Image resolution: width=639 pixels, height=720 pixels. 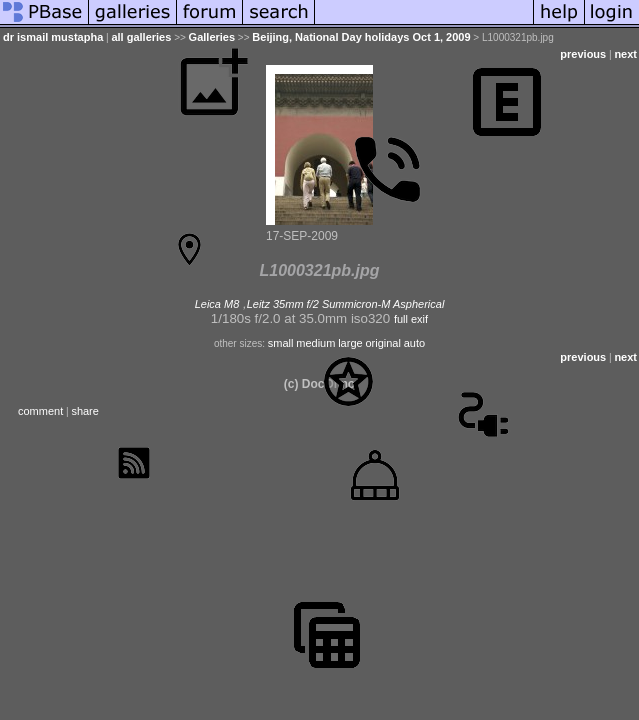 I want to click on subscribe to RSS feed, so click(x=134, y=463).